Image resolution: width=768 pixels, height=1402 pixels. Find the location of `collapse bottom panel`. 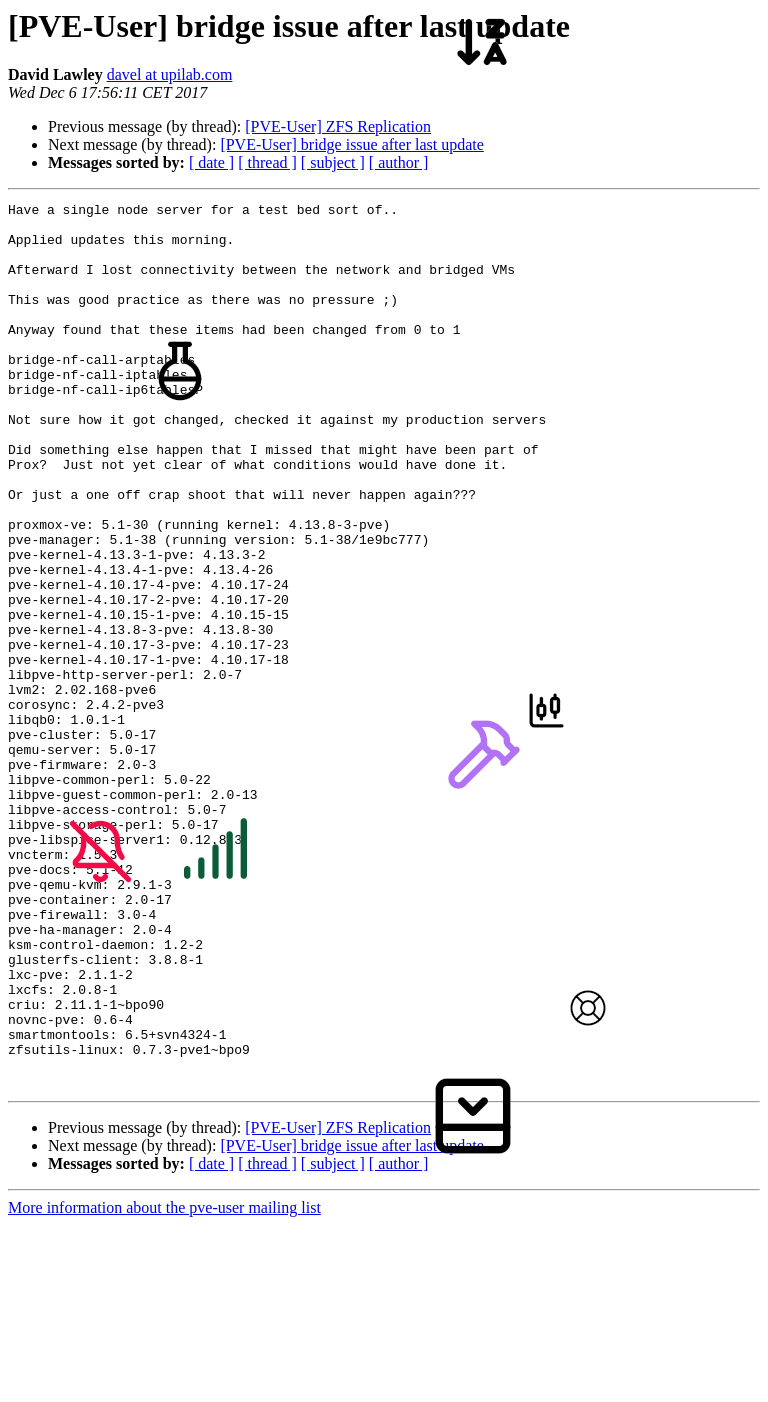

collapse bottom panel is located at coordinates (473, 1116).